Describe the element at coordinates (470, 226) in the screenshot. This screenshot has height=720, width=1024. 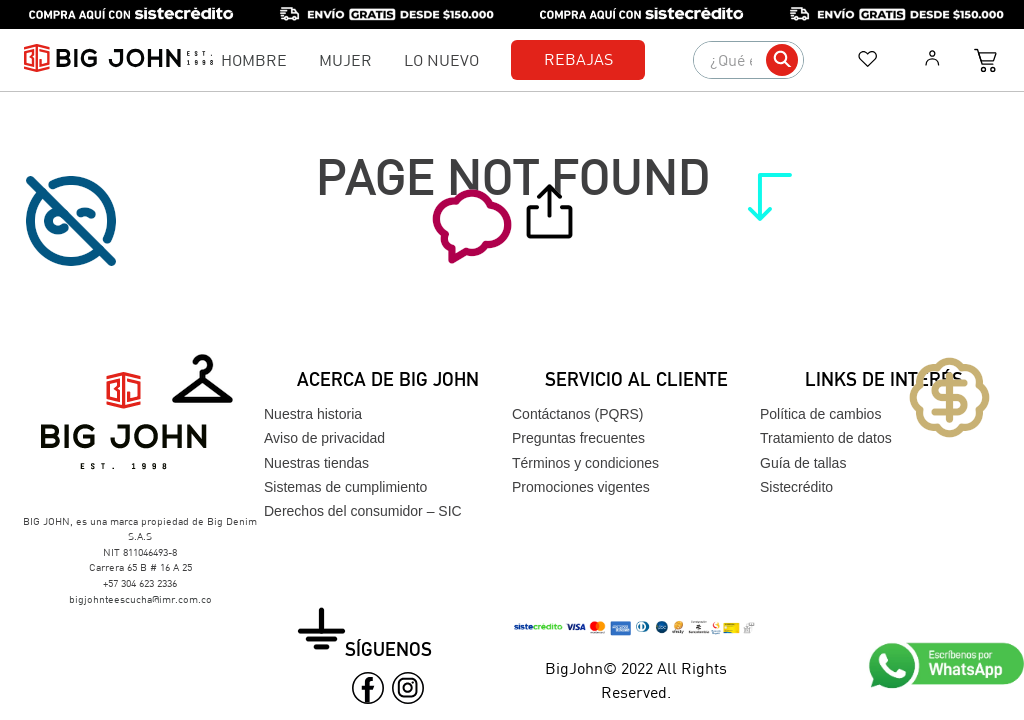
I see `open chat or messaging` at that location.